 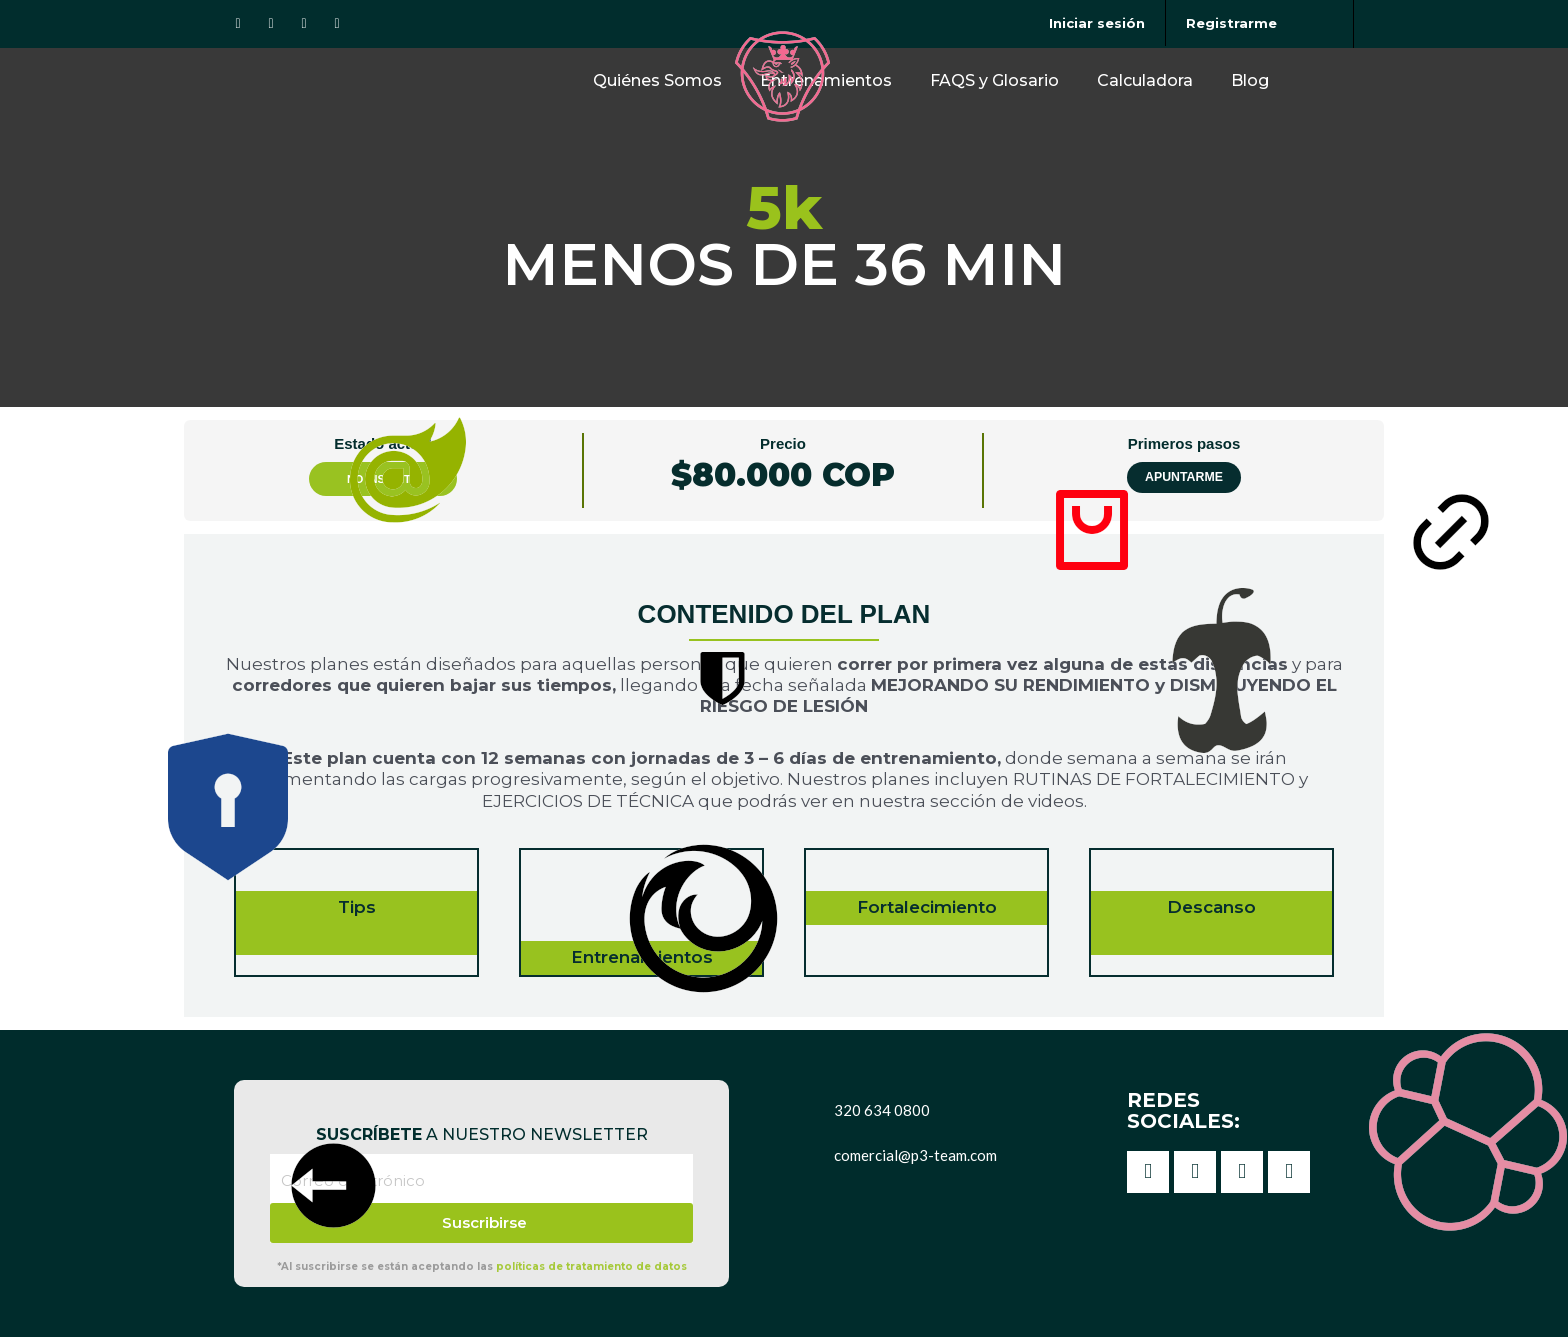 I want to click on scania brand logo, so click(x=782, y=76).